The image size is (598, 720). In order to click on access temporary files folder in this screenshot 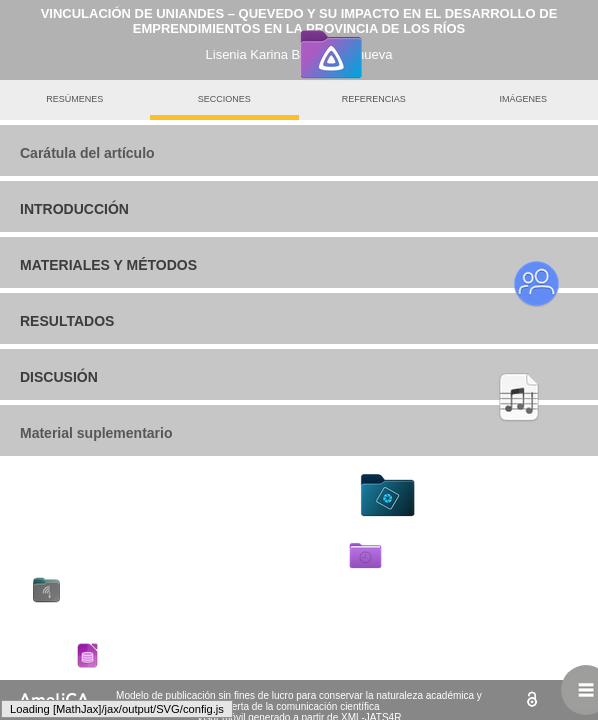, I will do `click(365, 555)`.